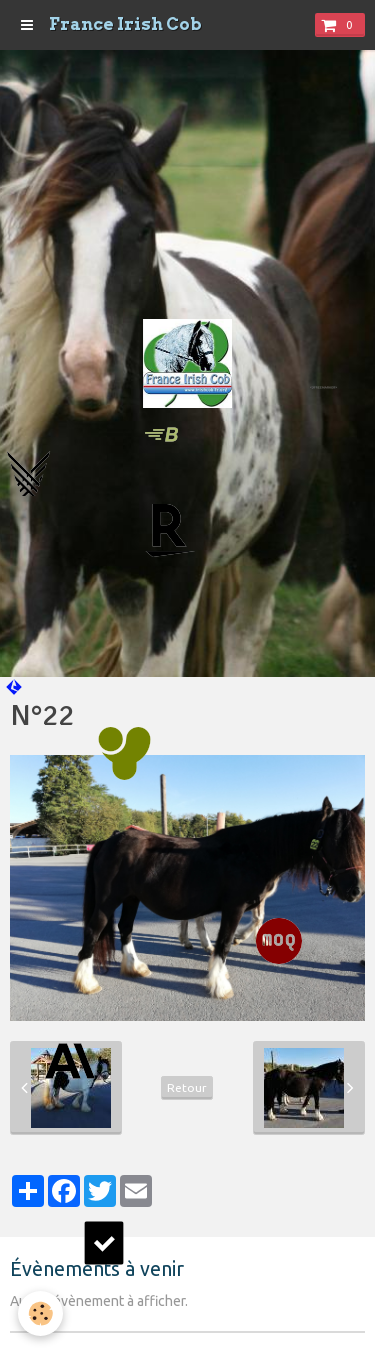 Image resolution: width=375 pixels, height=1354 pixels. What do you see at coordinates (323, 387) in the screenshot?
I see `apache freemarker template engine logo` at bounding box center [323, 387].